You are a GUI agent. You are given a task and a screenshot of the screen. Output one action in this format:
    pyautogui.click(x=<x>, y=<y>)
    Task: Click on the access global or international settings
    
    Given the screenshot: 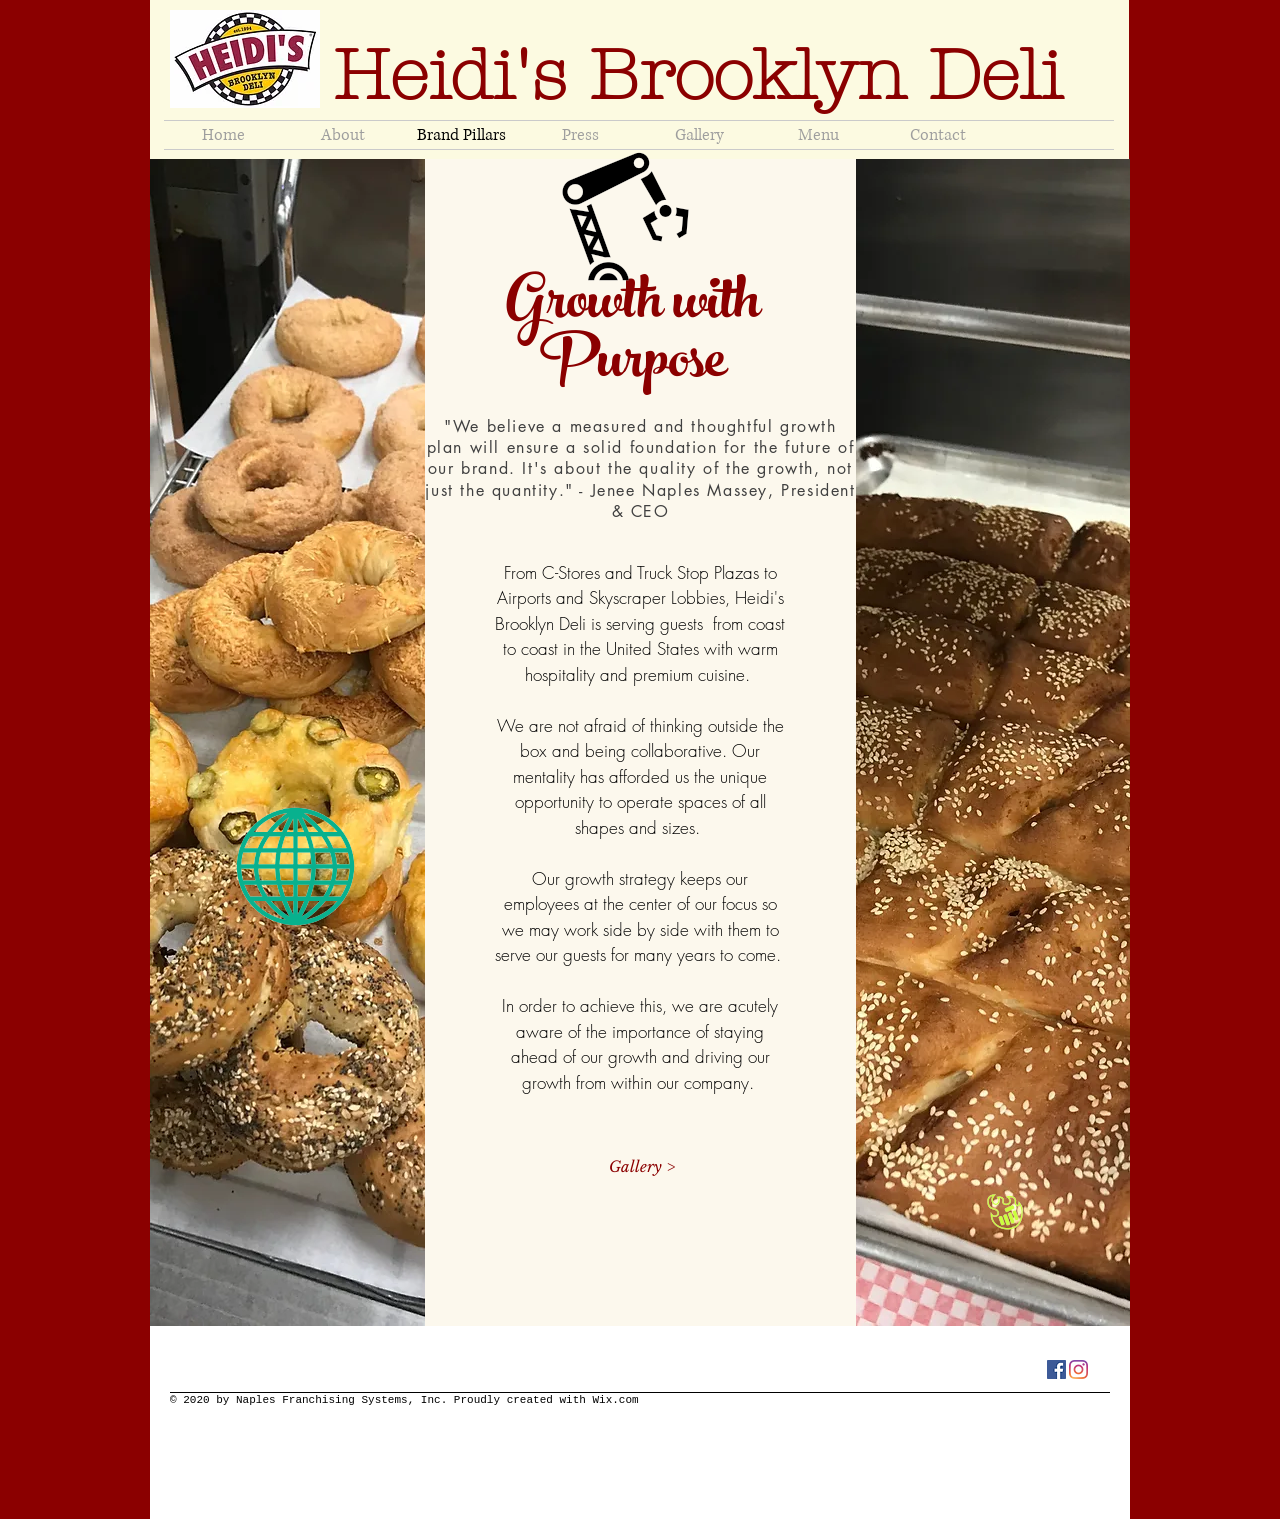 What is the action you would take?
    pyautogui.click(x=295, y=866)
    